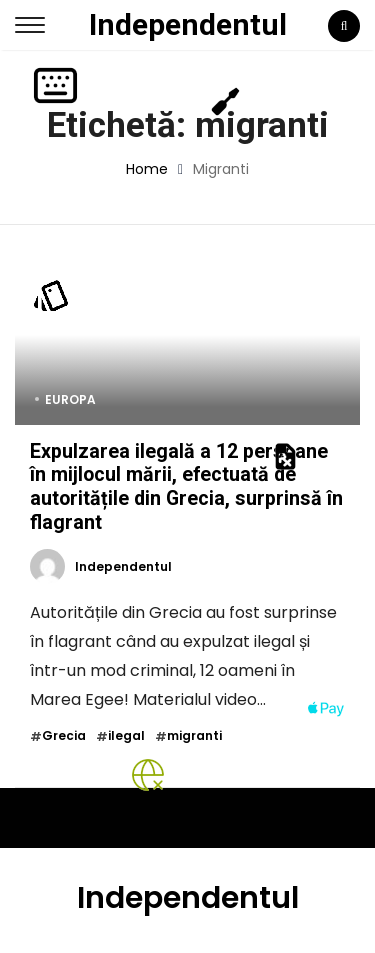  What do you see at coordinates (51, 295) in the screenshot?
I see `access style or theme settings` at bounding box center [51, 295].